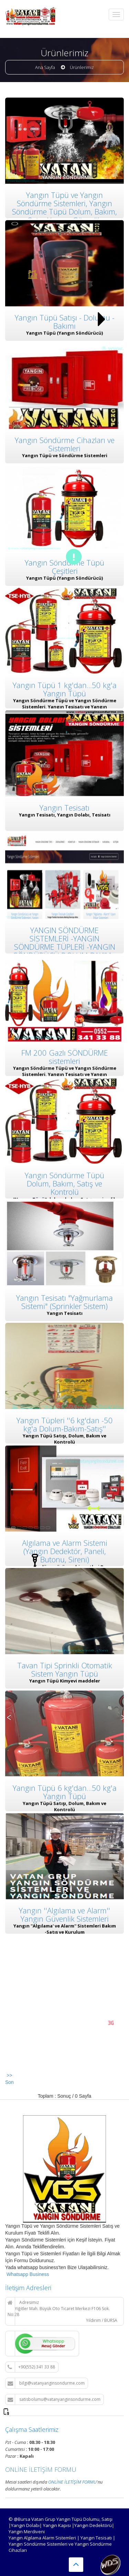 This screenshot has height=2576, width=129. What do you see at coordinates (101, 319) in the screenshot?
I see `play media or start playback` at bounding box center [101, 319].